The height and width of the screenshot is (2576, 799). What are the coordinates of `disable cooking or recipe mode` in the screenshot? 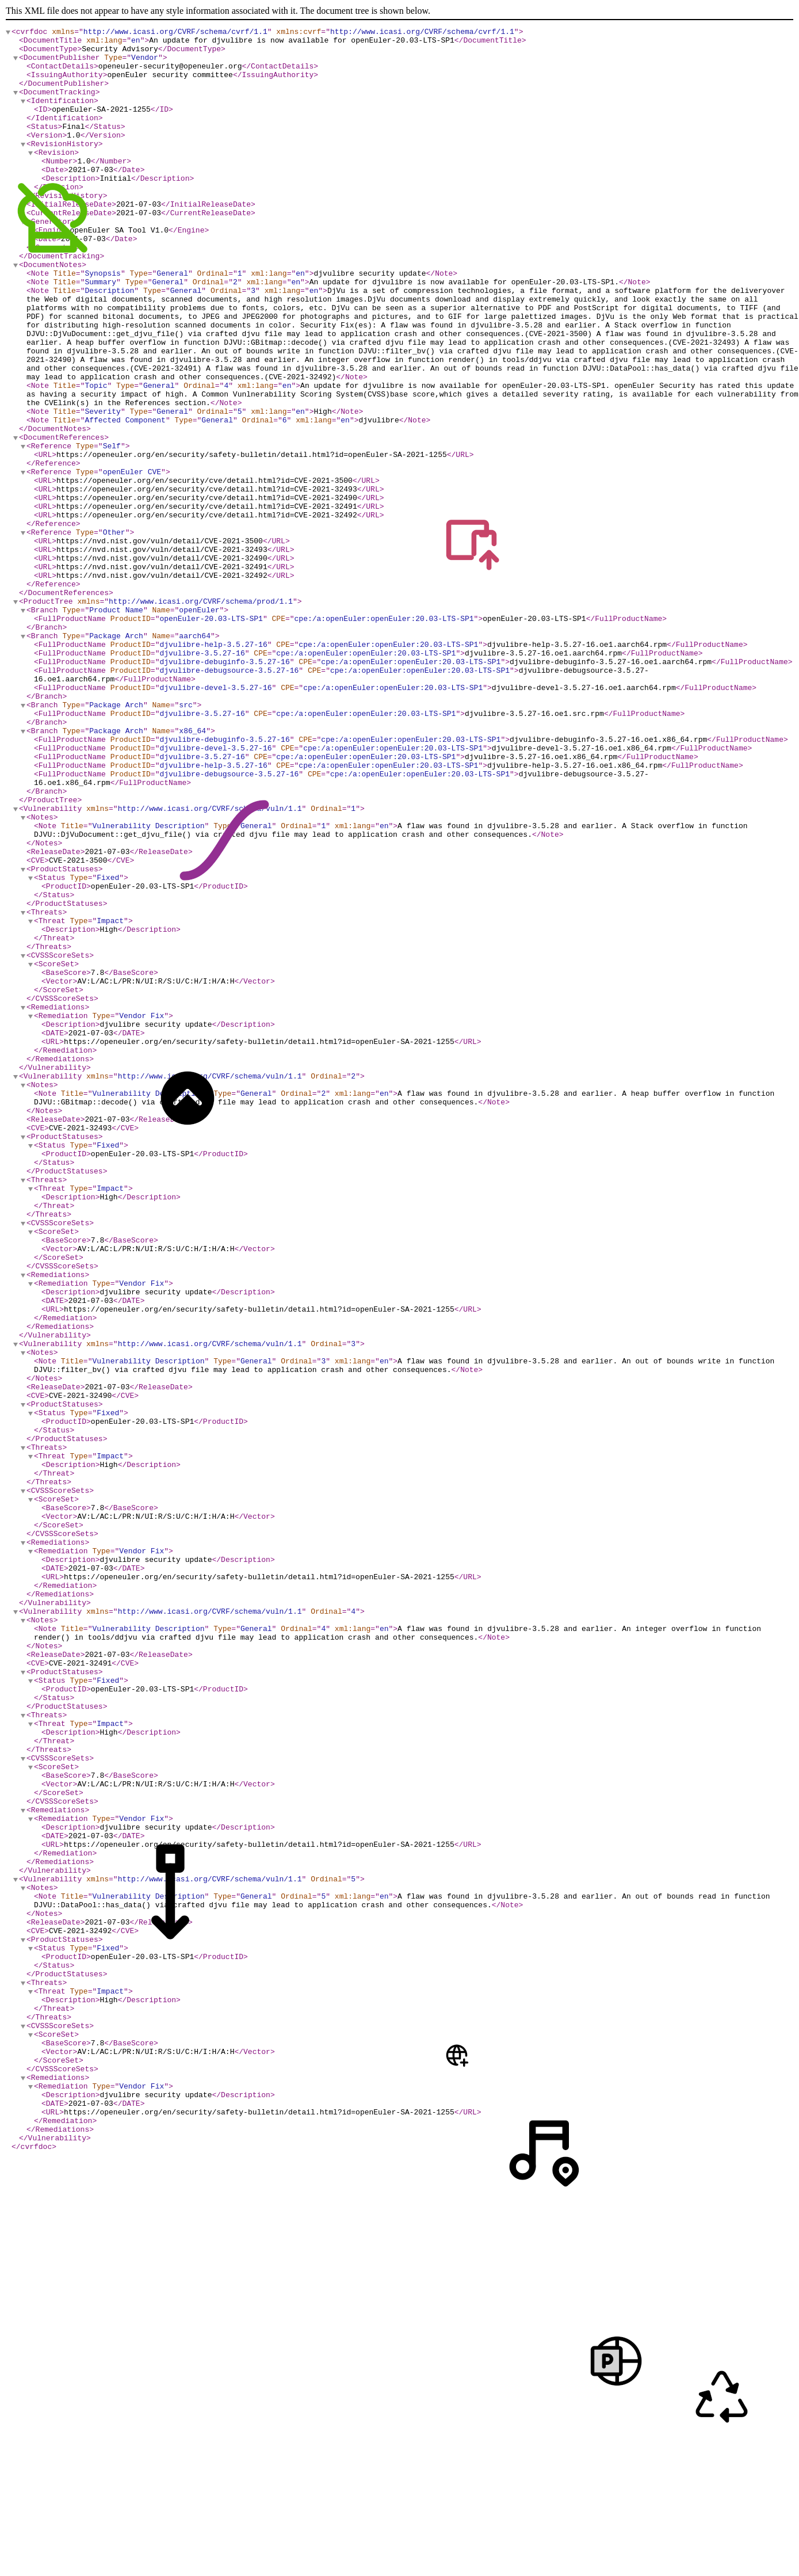 It's located at (52, 218).